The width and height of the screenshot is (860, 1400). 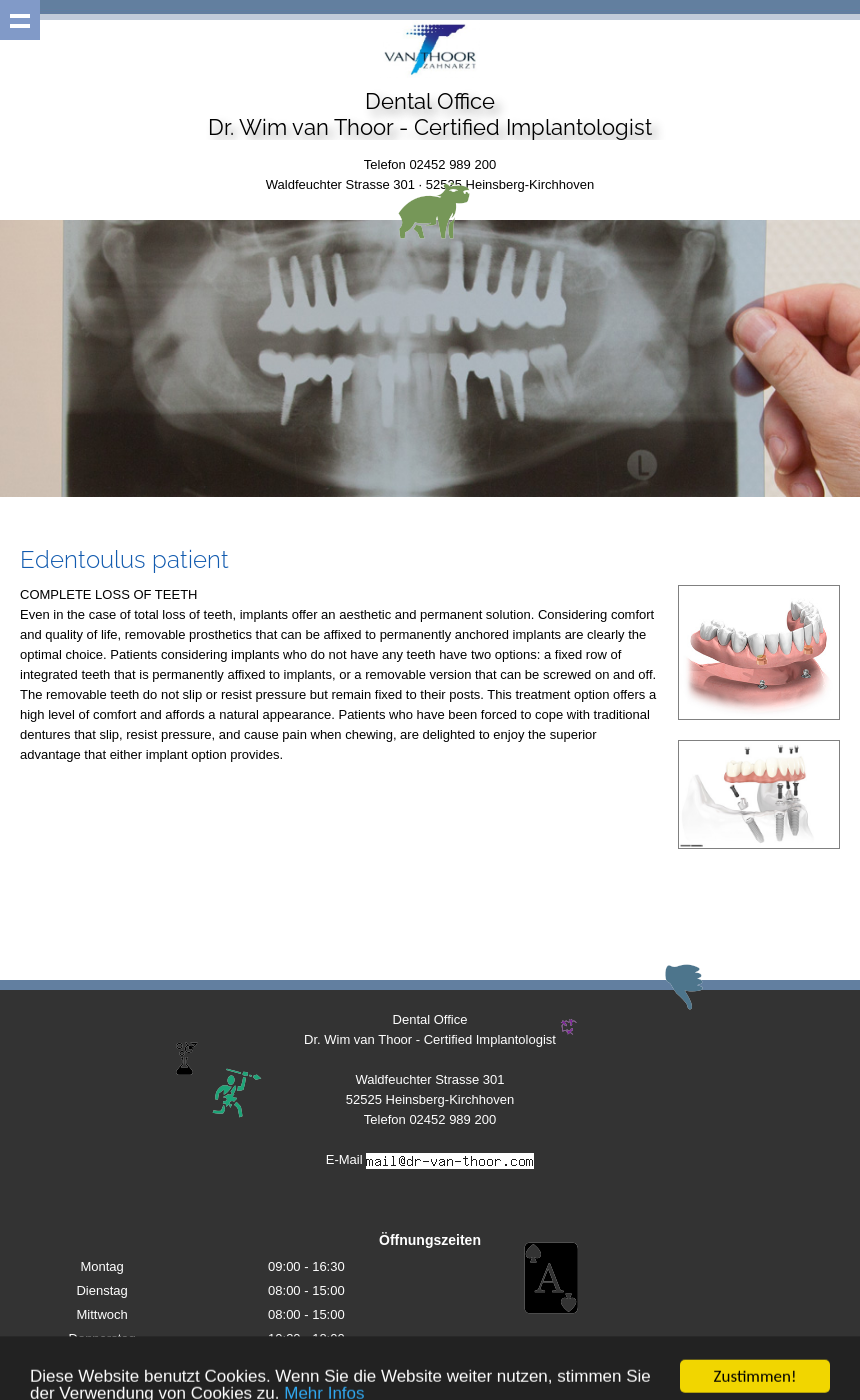 I want to click on dislike or downvote content, so click(x=684, y=987).